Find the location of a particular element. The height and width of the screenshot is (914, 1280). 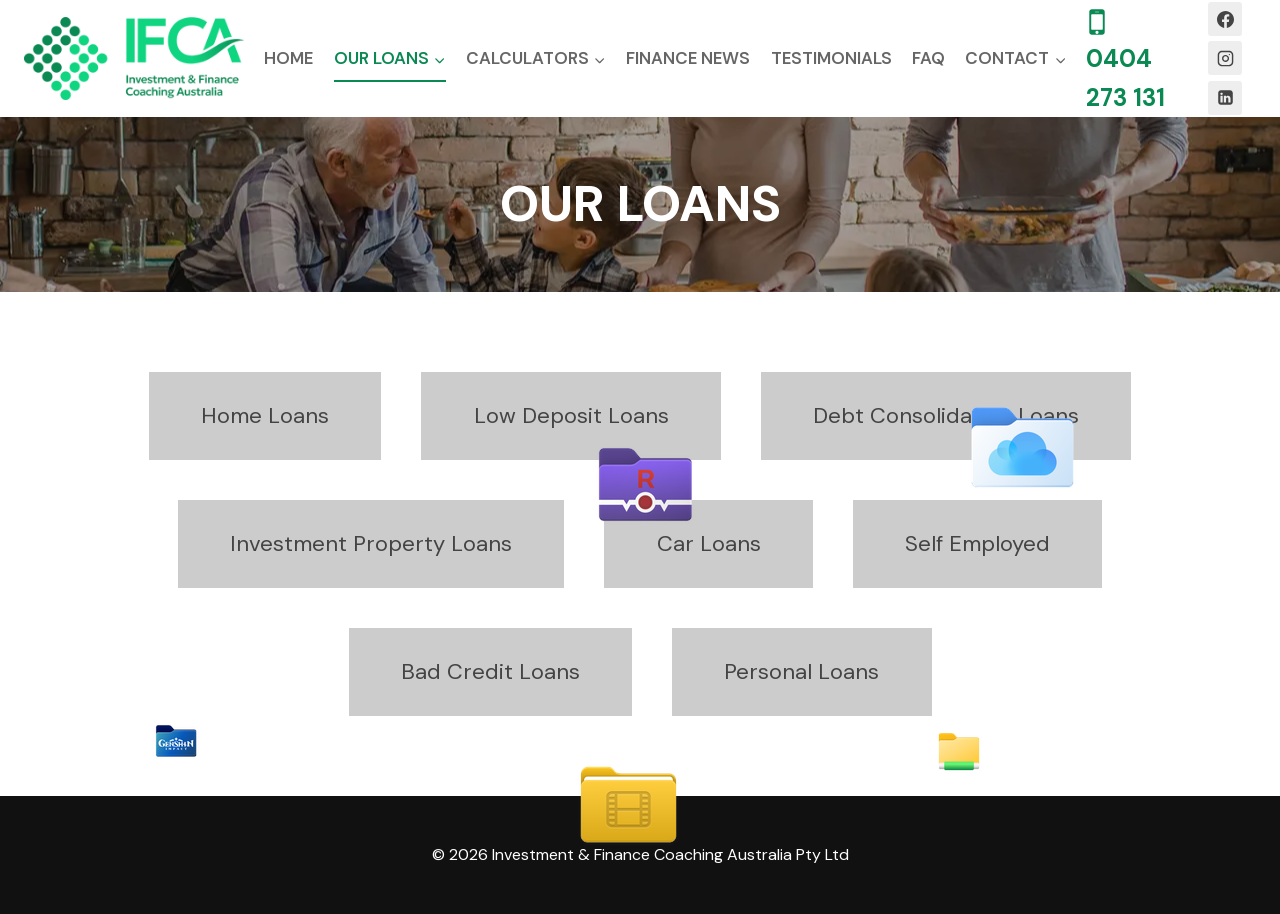

open your videos folder is located at coordinates (628, 804).